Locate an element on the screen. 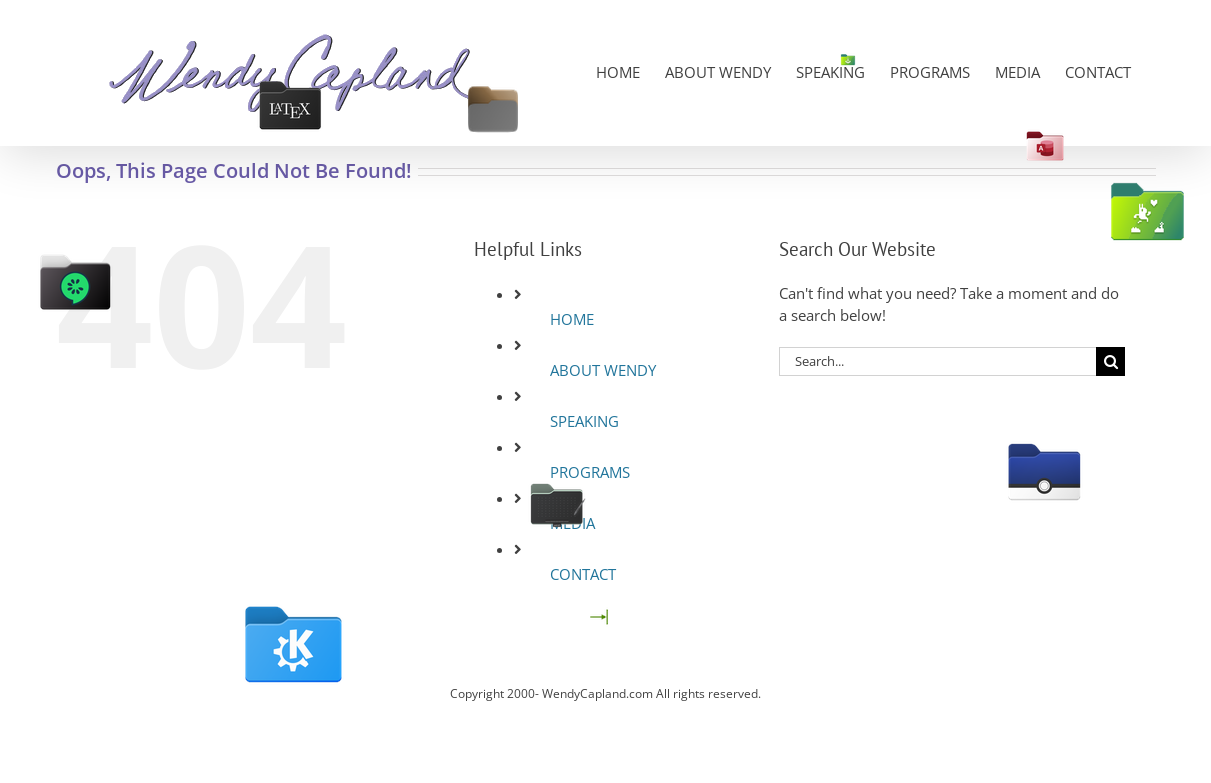  open your gamejolt games folder is located at coordinates (1147, 213).